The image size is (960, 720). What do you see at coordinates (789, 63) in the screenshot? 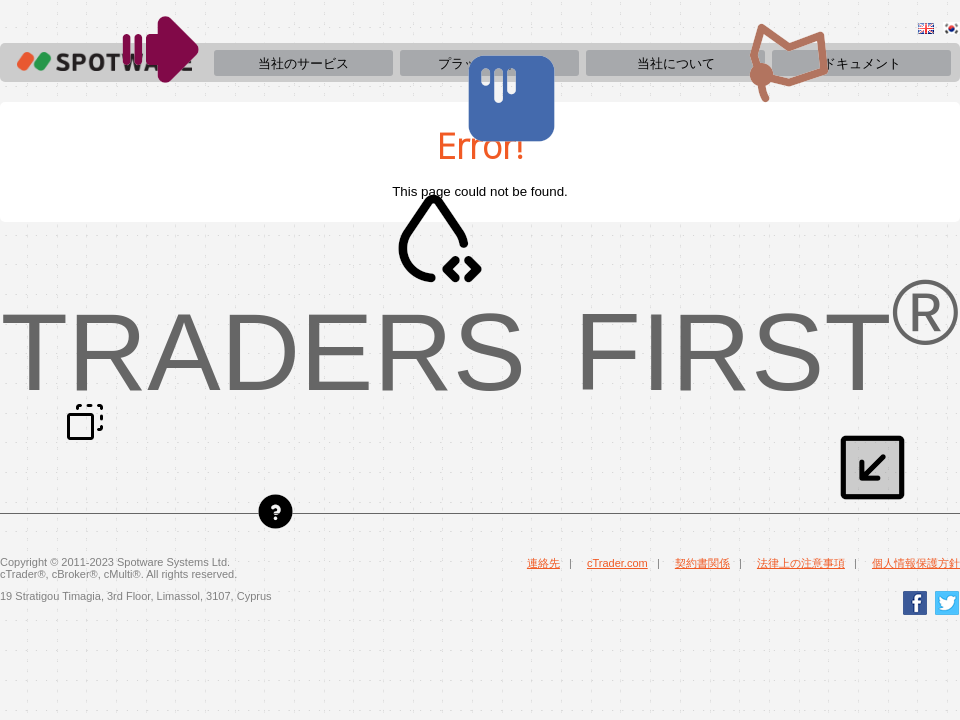
I see `make a freehand polygon selection` at bounding box center [789, 63].